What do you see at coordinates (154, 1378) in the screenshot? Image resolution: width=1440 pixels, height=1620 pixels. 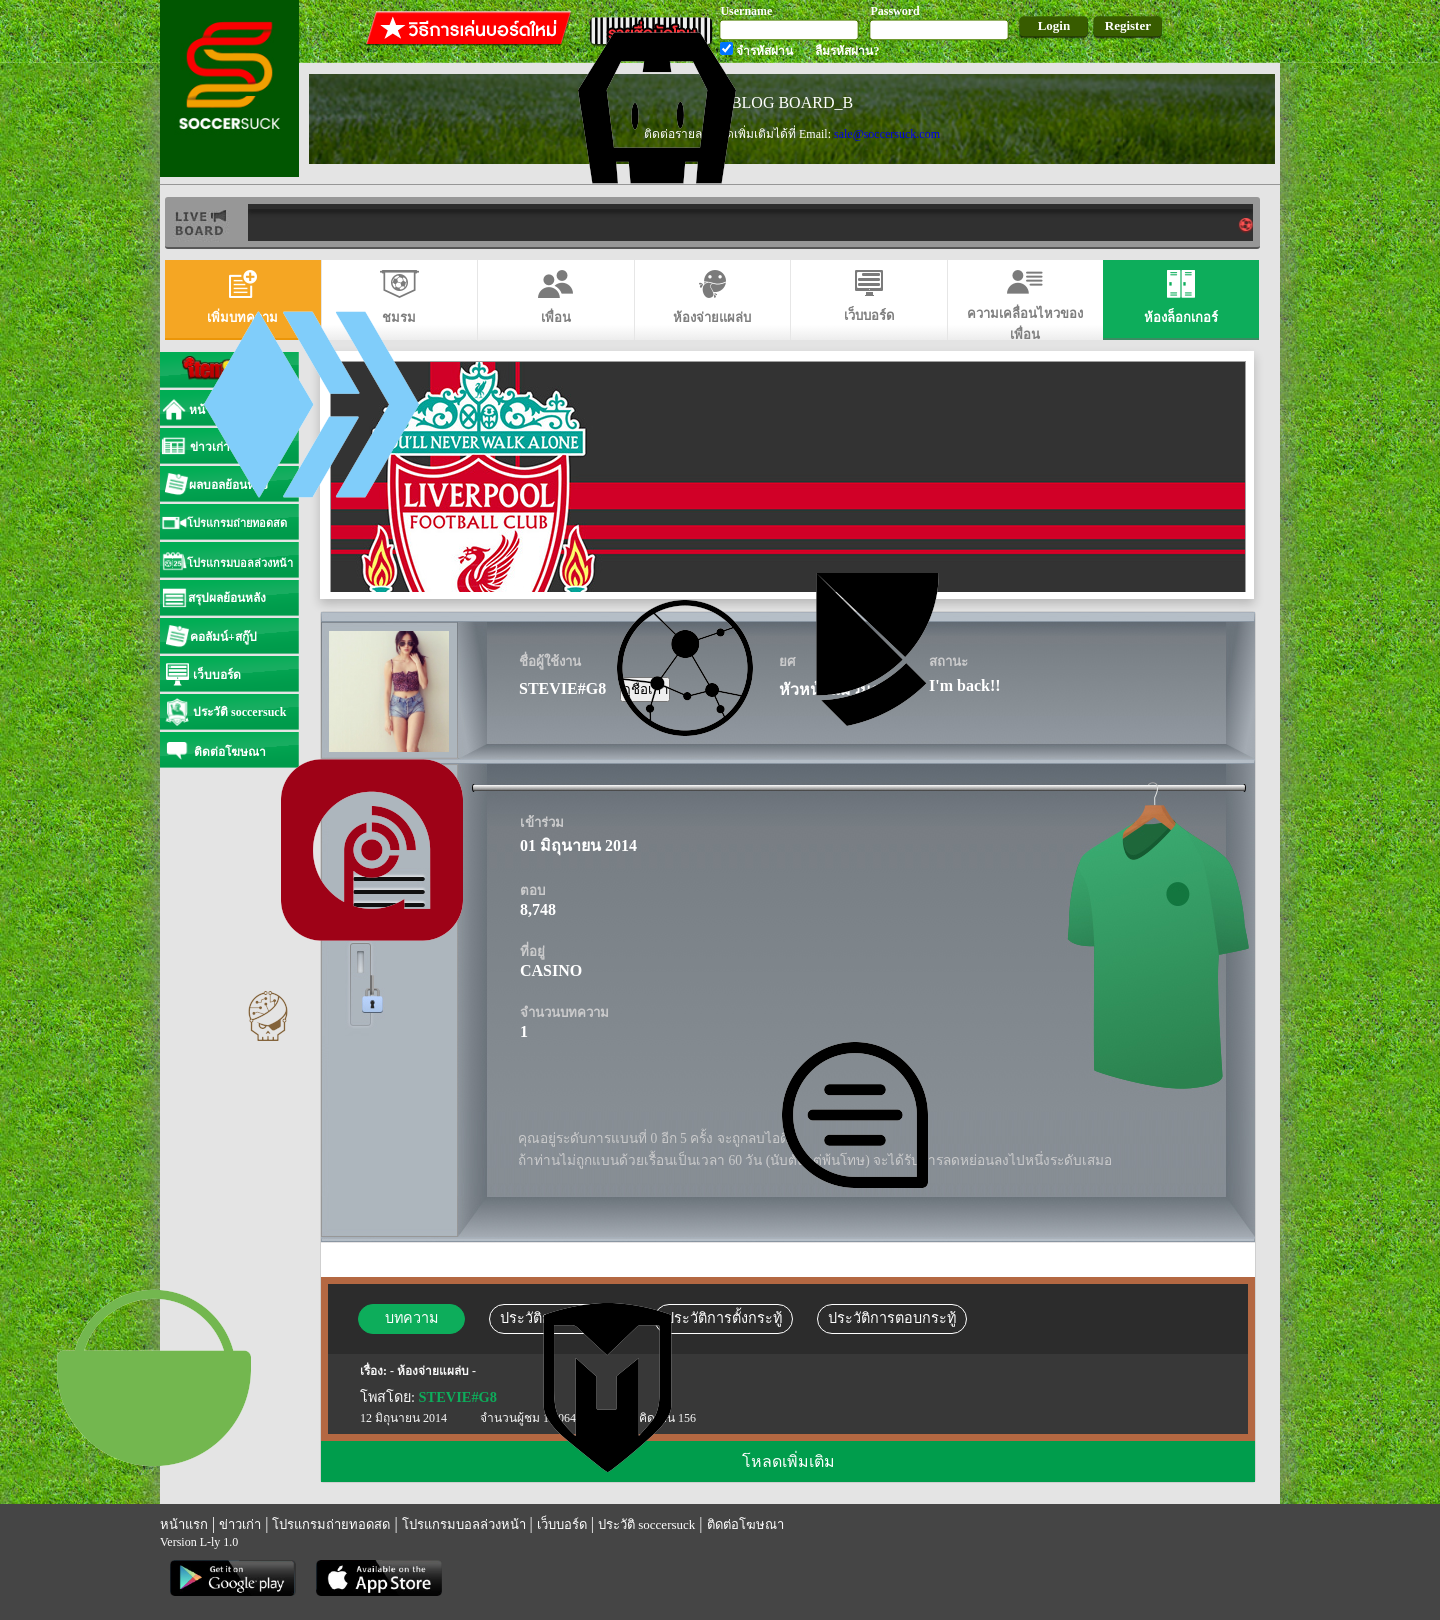 I see `umami analytics platform logo` at bounding box center [154, 1378].